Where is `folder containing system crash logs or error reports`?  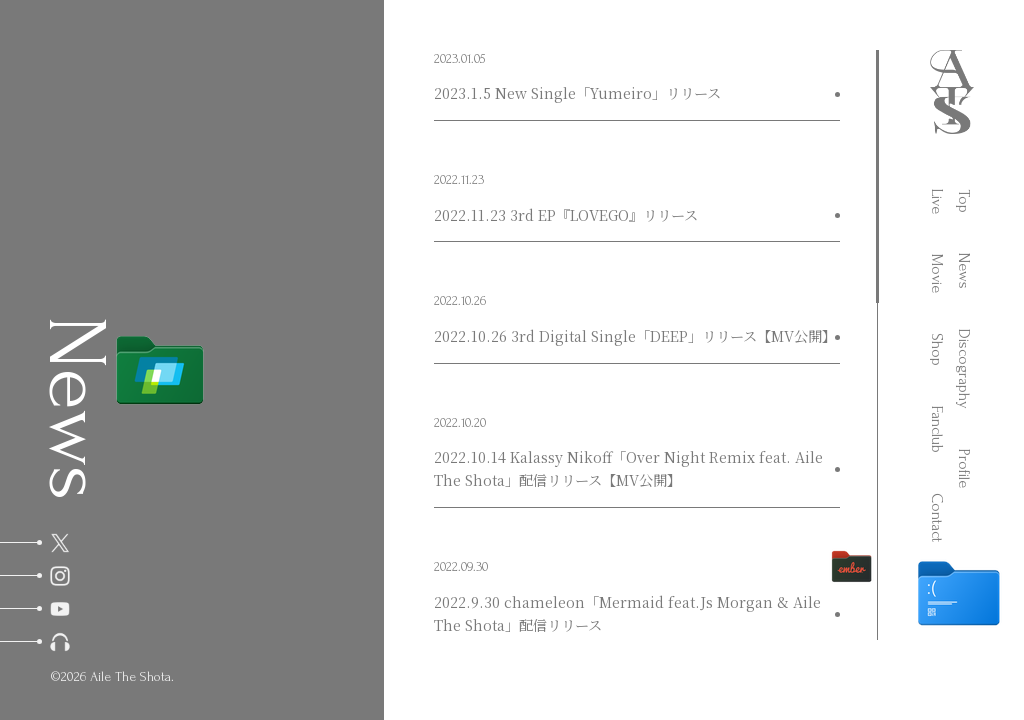 folder containing system crash logs or error reports is located at coordinates (958, 595).